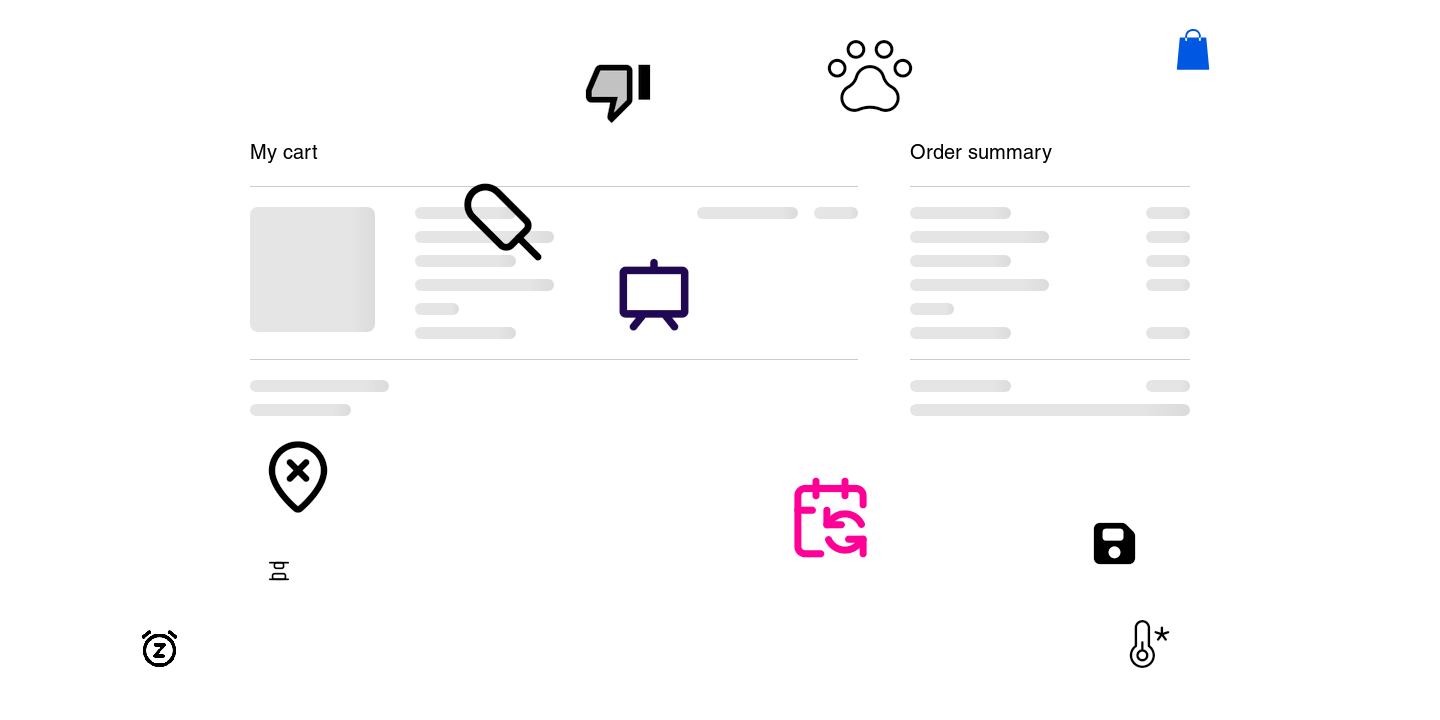 The width and height of the screenshot is (1440, 720). I want to click on snooze an alarm or reminder, so click(159, 648).